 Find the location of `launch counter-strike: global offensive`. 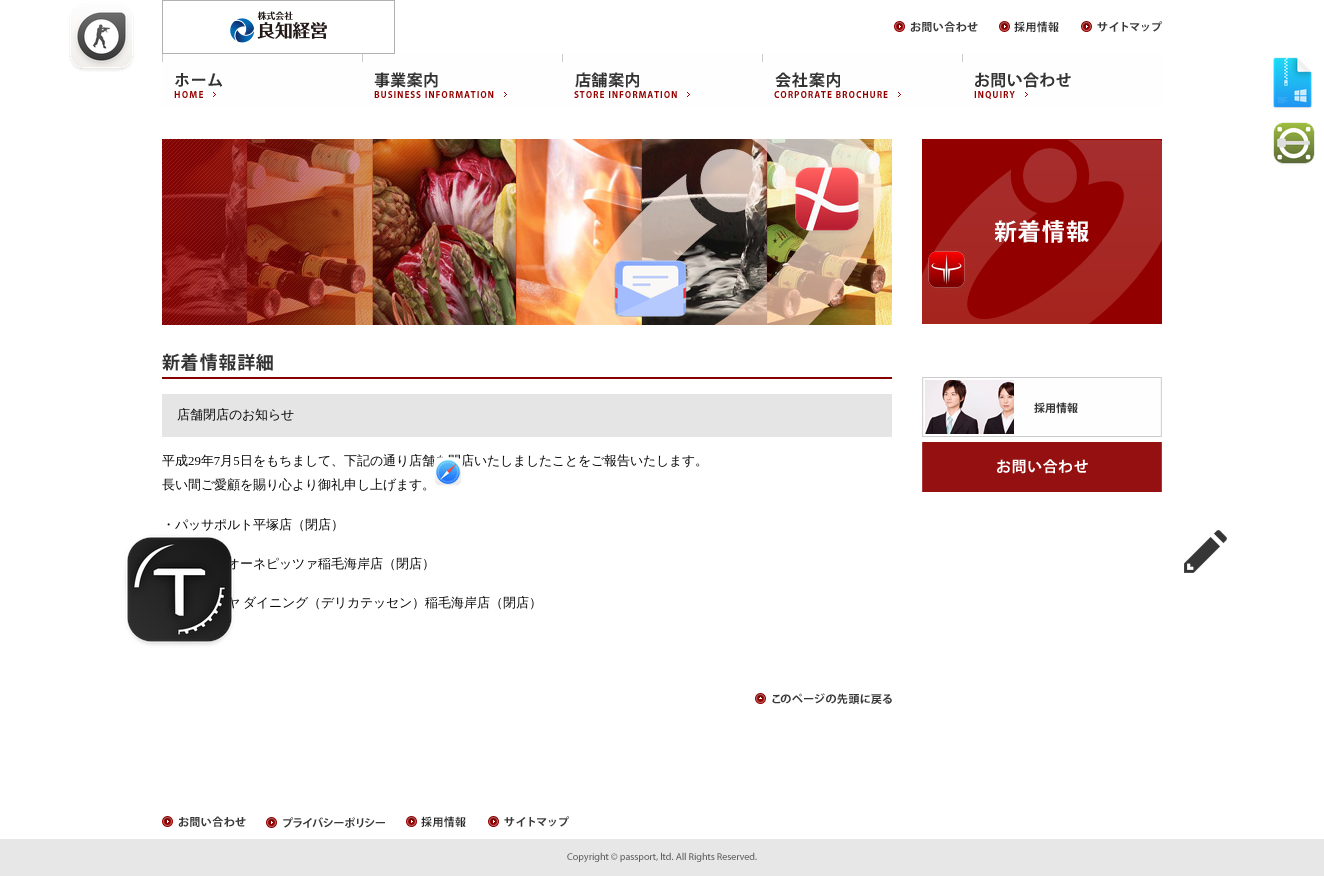

launch counter-strike: global offensive is located at coordinates (101, 36).